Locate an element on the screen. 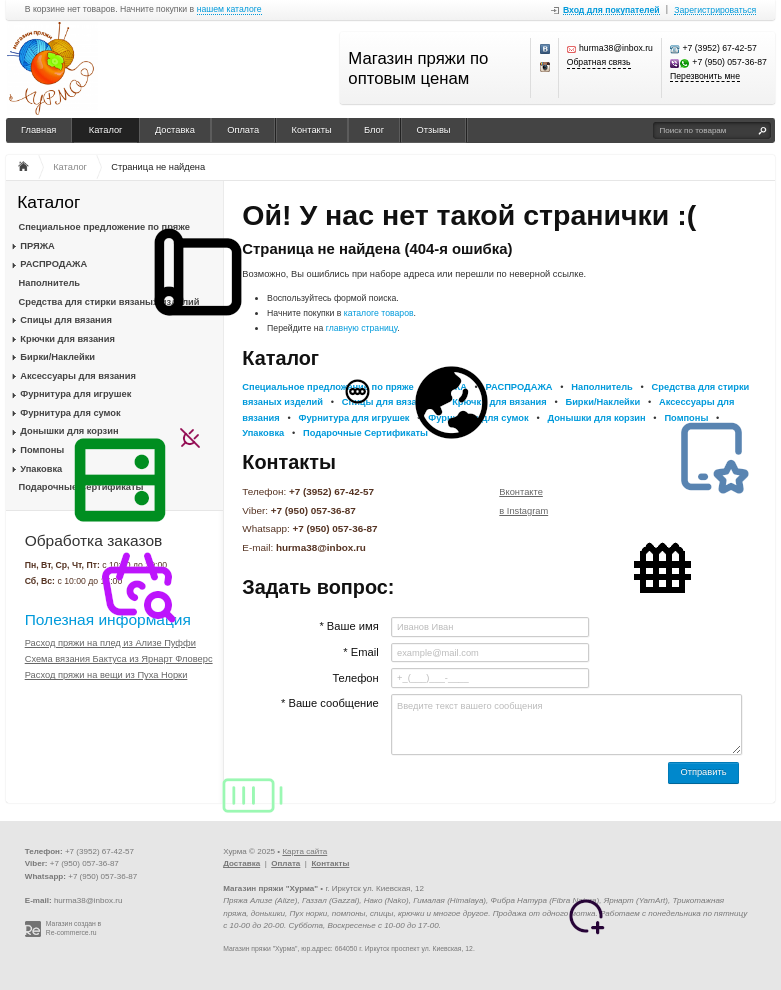 Image resolution: width=781 pixels, height=990 pixels. view asia-australia region settings is located at coordinates (451, 402).